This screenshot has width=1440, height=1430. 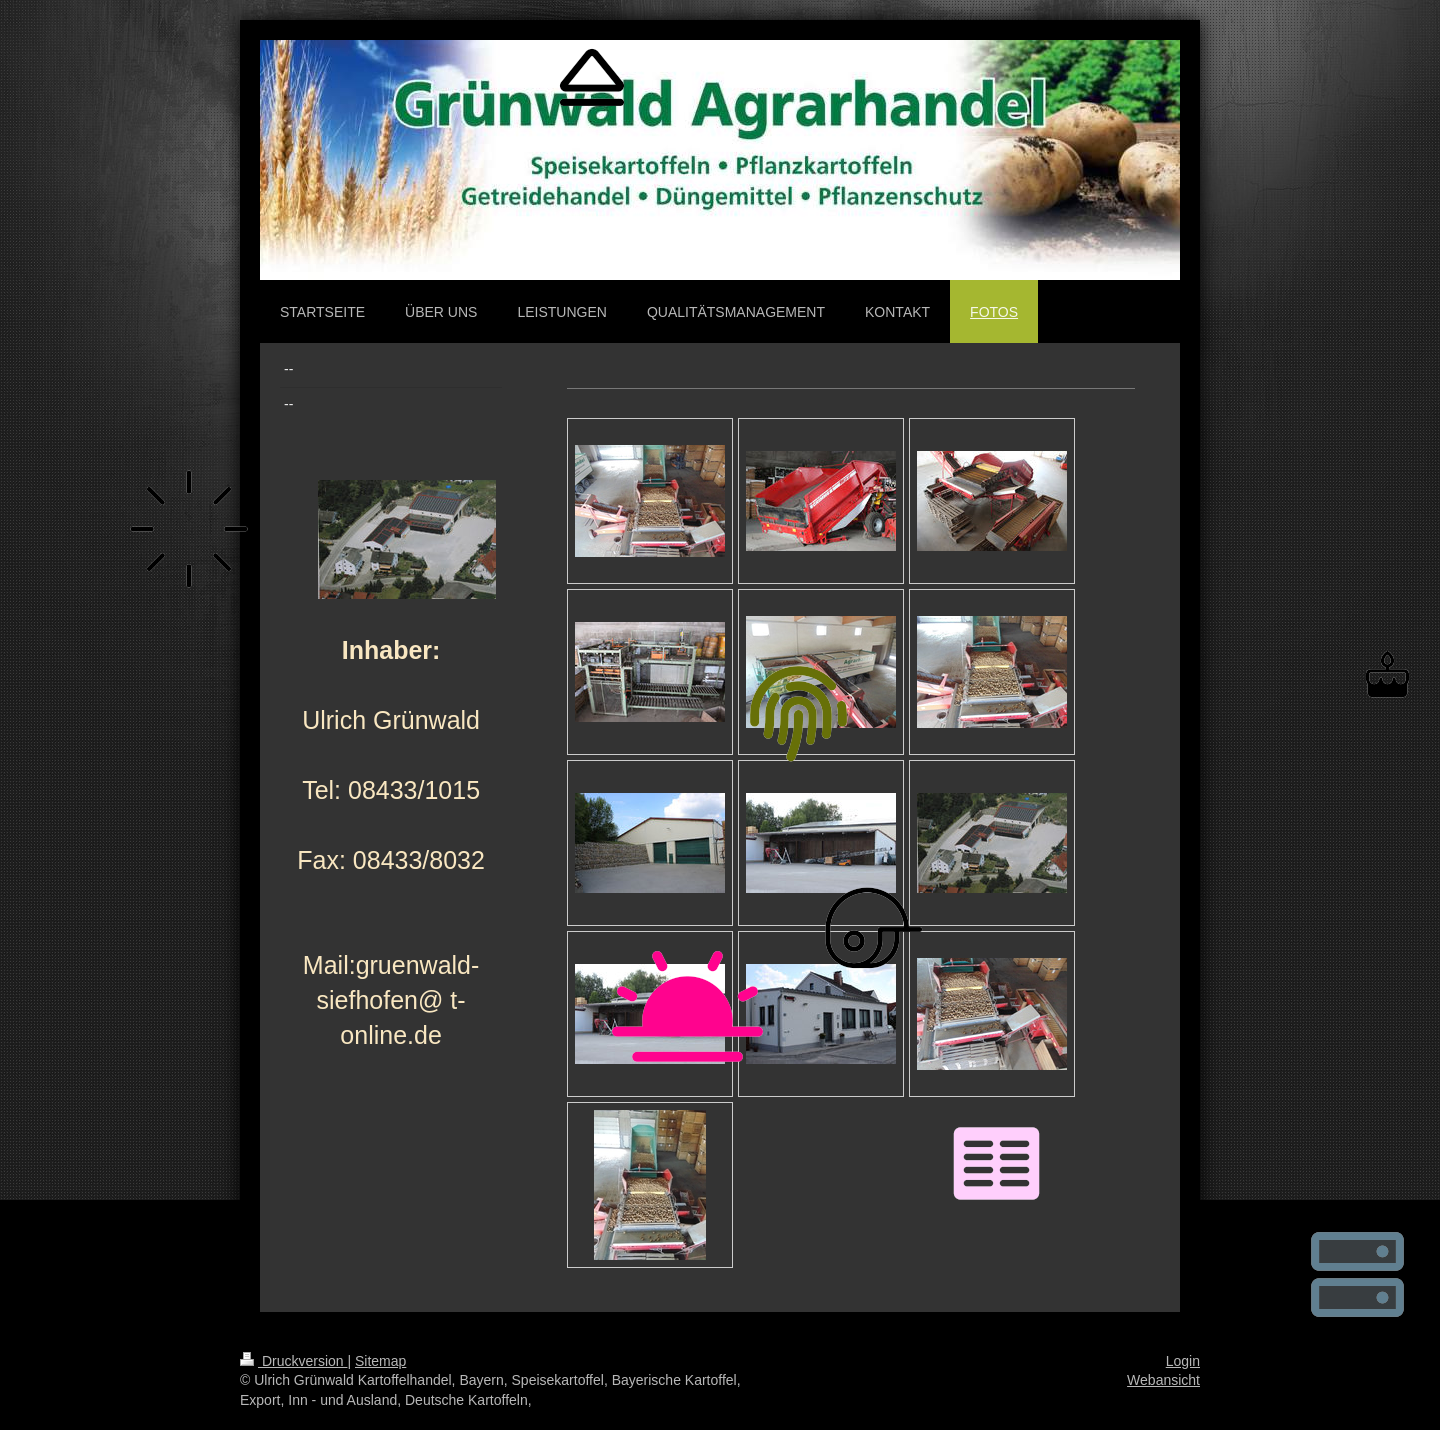 I want to click on view birthday or celebration reminders, so click(x=1387, y=677).